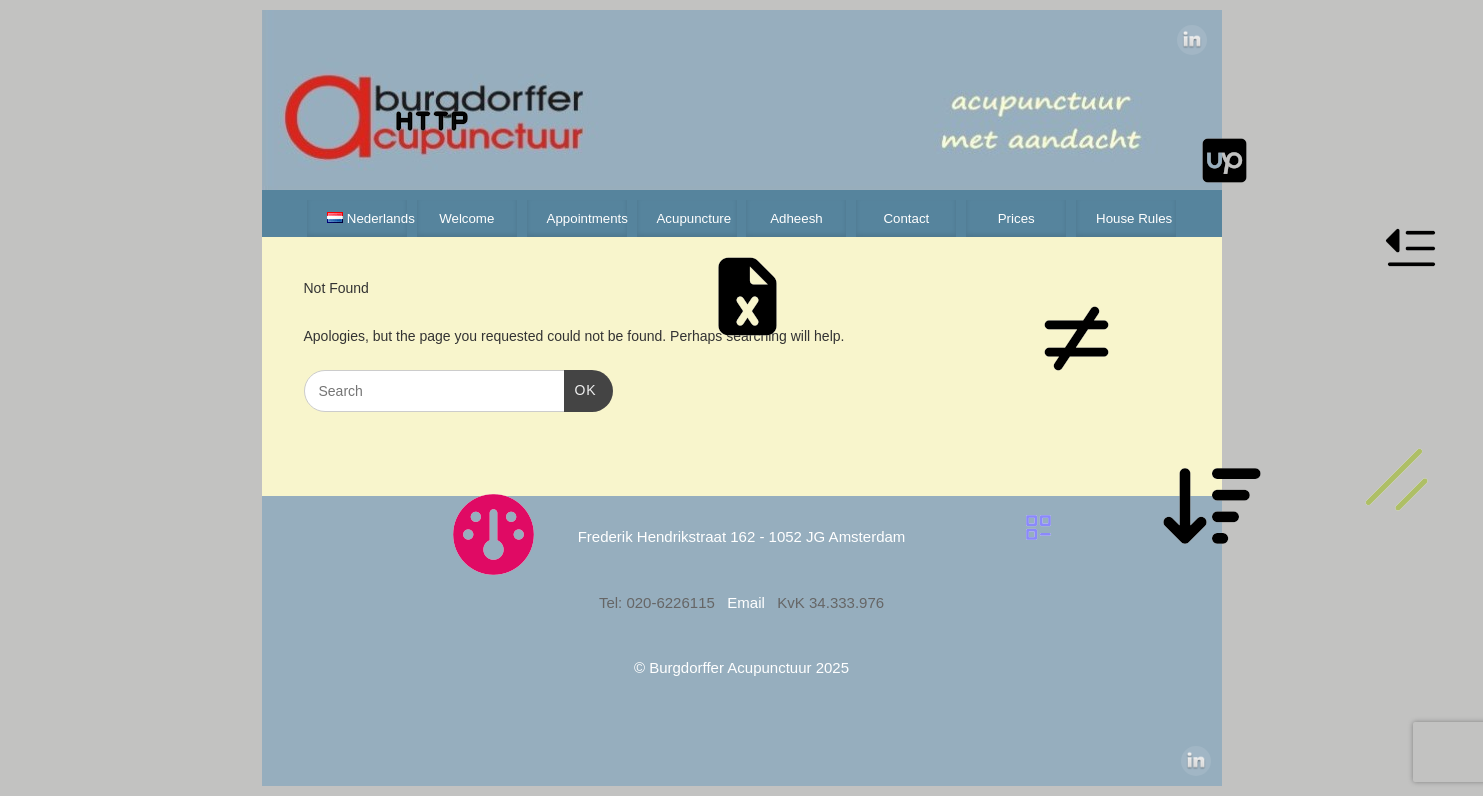 The width and height of the screenshot is (1483, 796). What do you see at coordinates (1038, 527) in the screenshot?
I see `remove a category from the list` at bounding box center [1038, 527].